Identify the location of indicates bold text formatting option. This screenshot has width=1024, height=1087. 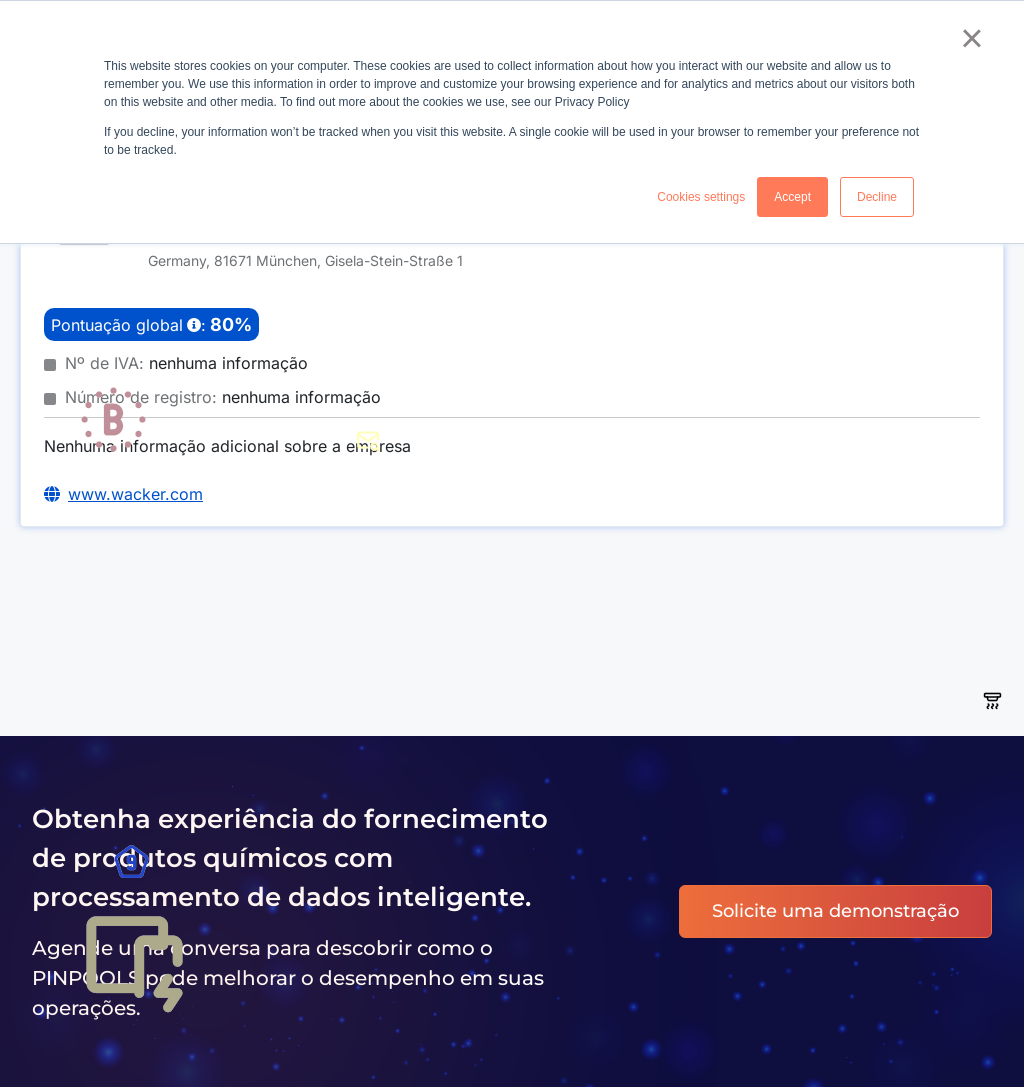
(113, 419).